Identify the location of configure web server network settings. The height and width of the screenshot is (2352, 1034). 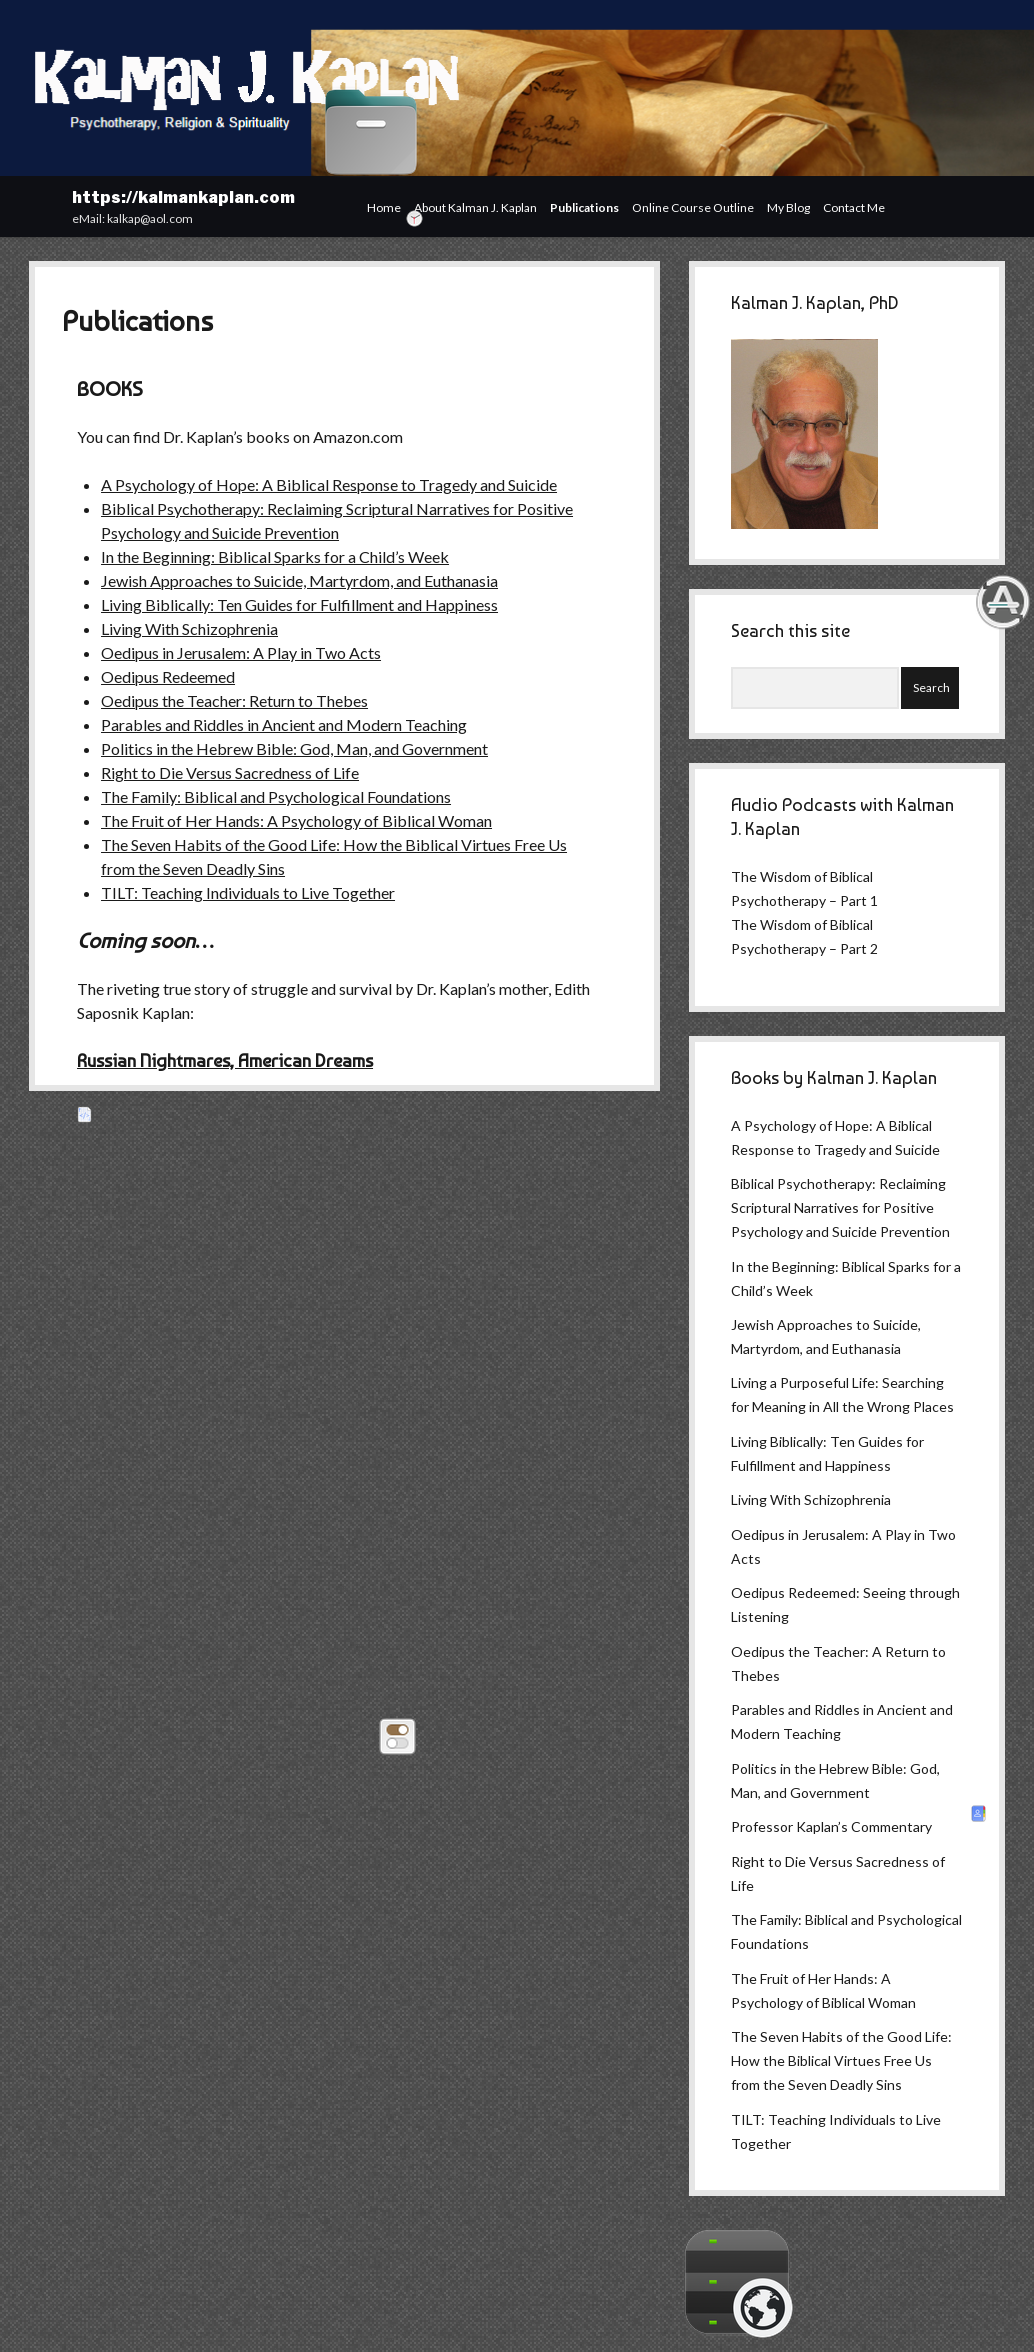
(737, 2282).